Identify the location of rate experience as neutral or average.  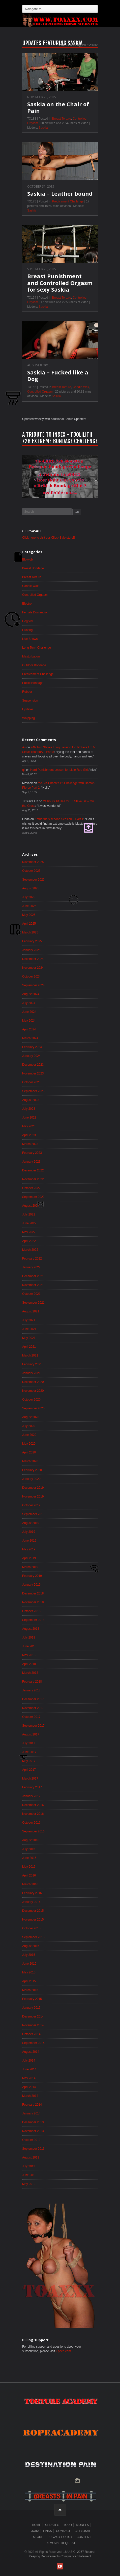
(74, 900).